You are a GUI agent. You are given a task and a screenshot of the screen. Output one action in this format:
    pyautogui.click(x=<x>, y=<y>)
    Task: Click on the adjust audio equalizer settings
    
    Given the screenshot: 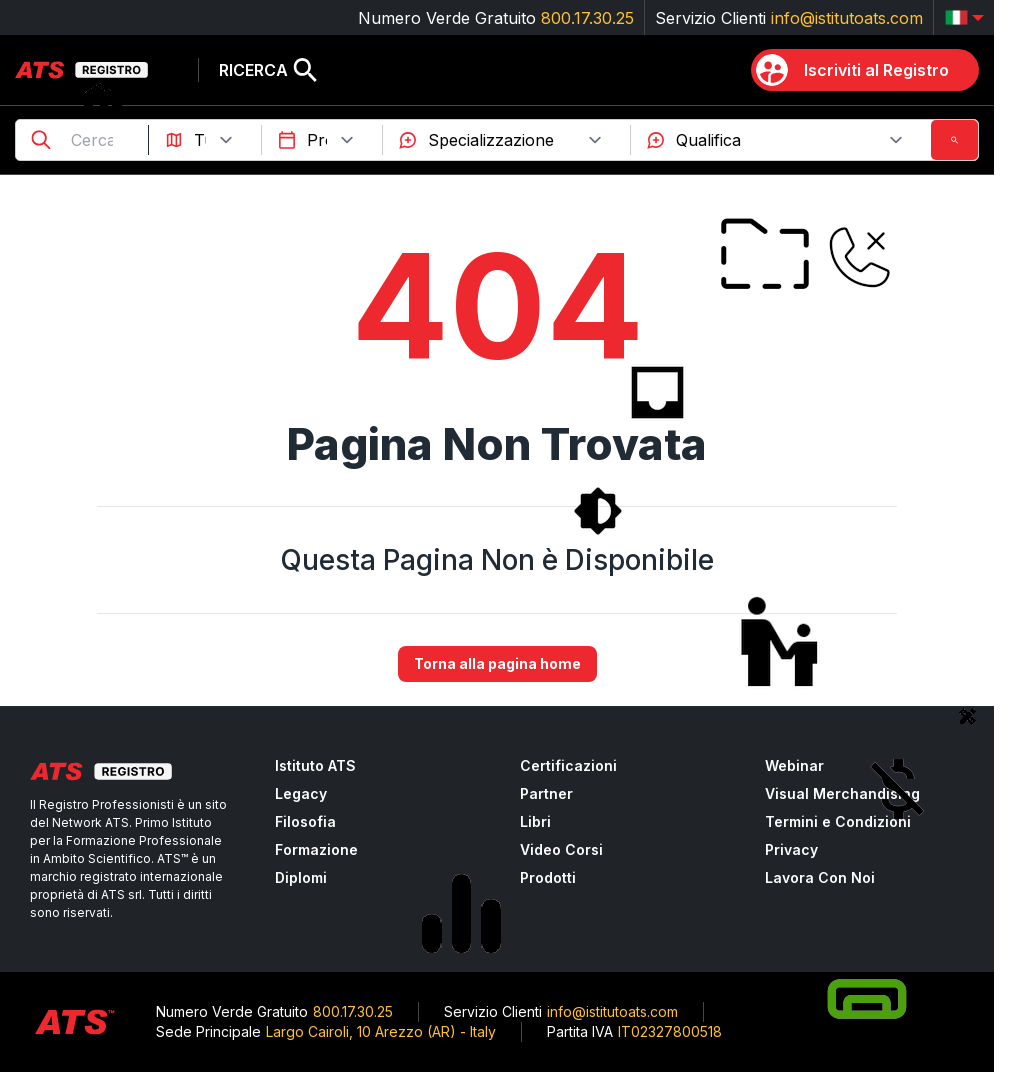 What is the action you would take?
    pyautogui.click(x=461, y=913)
    